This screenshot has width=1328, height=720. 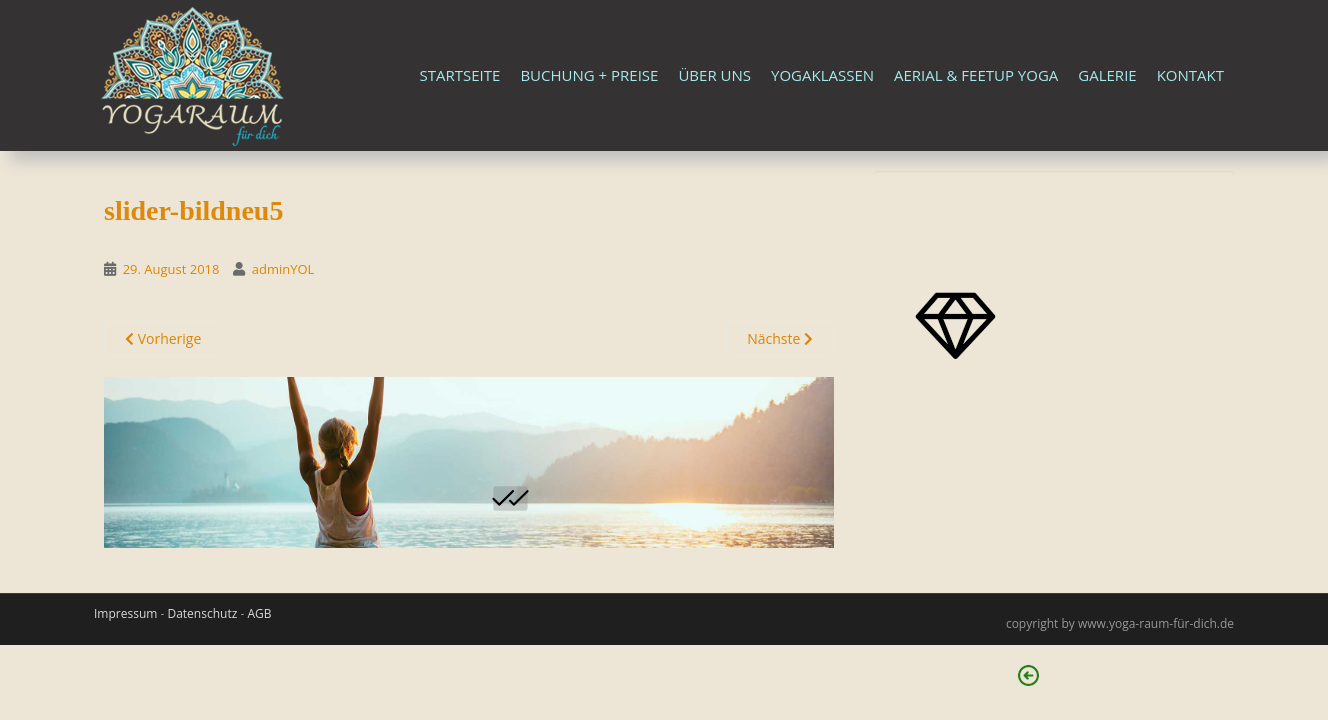 I want to click on open Sketch design application, so click(x=955, y=324).